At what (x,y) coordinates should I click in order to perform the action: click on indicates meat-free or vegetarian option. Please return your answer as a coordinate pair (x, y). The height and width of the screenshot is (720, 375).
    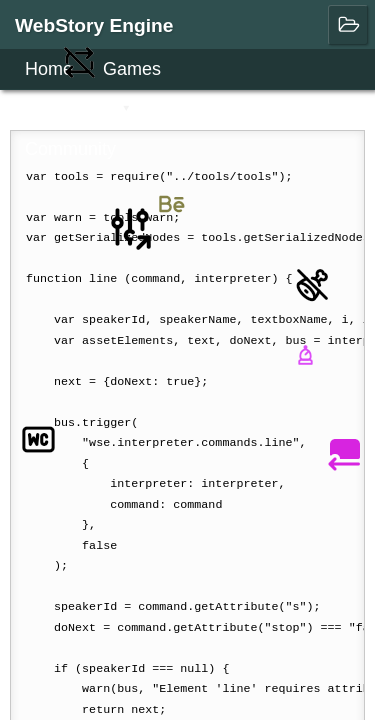
    Looking at the image, I should click on (312, 284).